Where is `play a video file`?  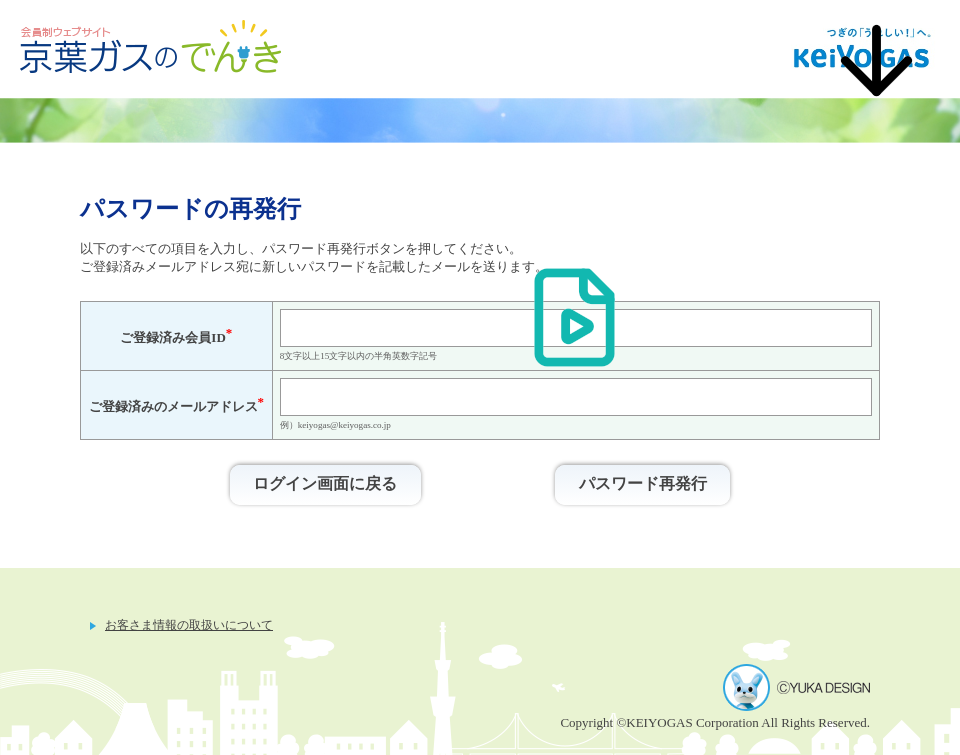 play a video file is located at coordinates (574, 317).